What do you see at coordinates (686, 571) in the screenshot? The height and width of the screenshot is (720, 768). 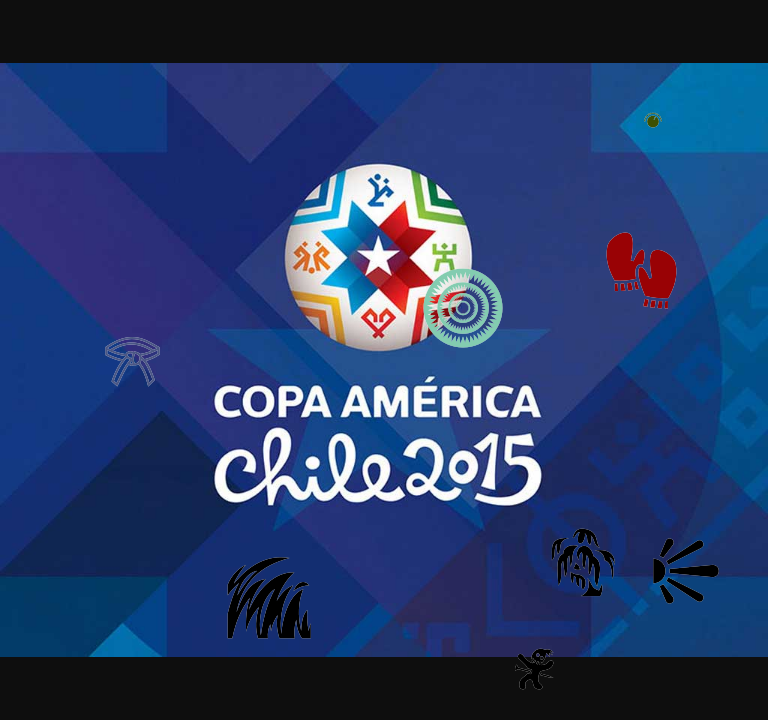 I see `indicates a splash effect or impact animation` at bounding box center [686, 571].